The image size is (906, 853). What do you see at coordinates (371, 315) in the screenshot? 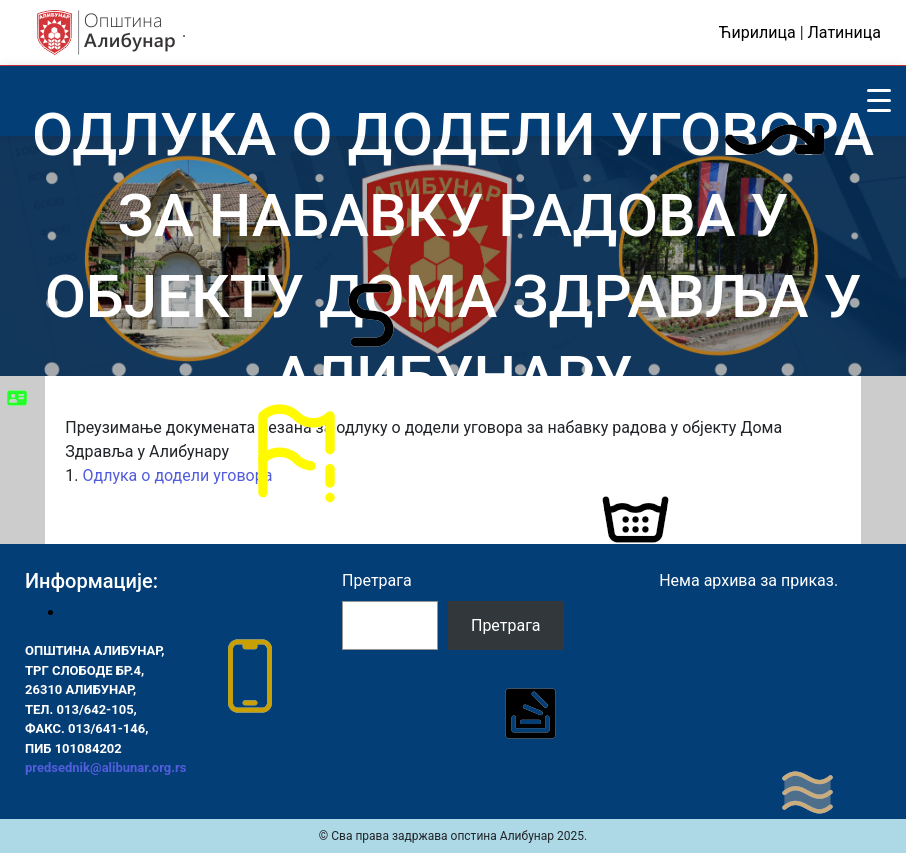
I see `indicates items starting with the letter S` at bounding box center [371, 315].